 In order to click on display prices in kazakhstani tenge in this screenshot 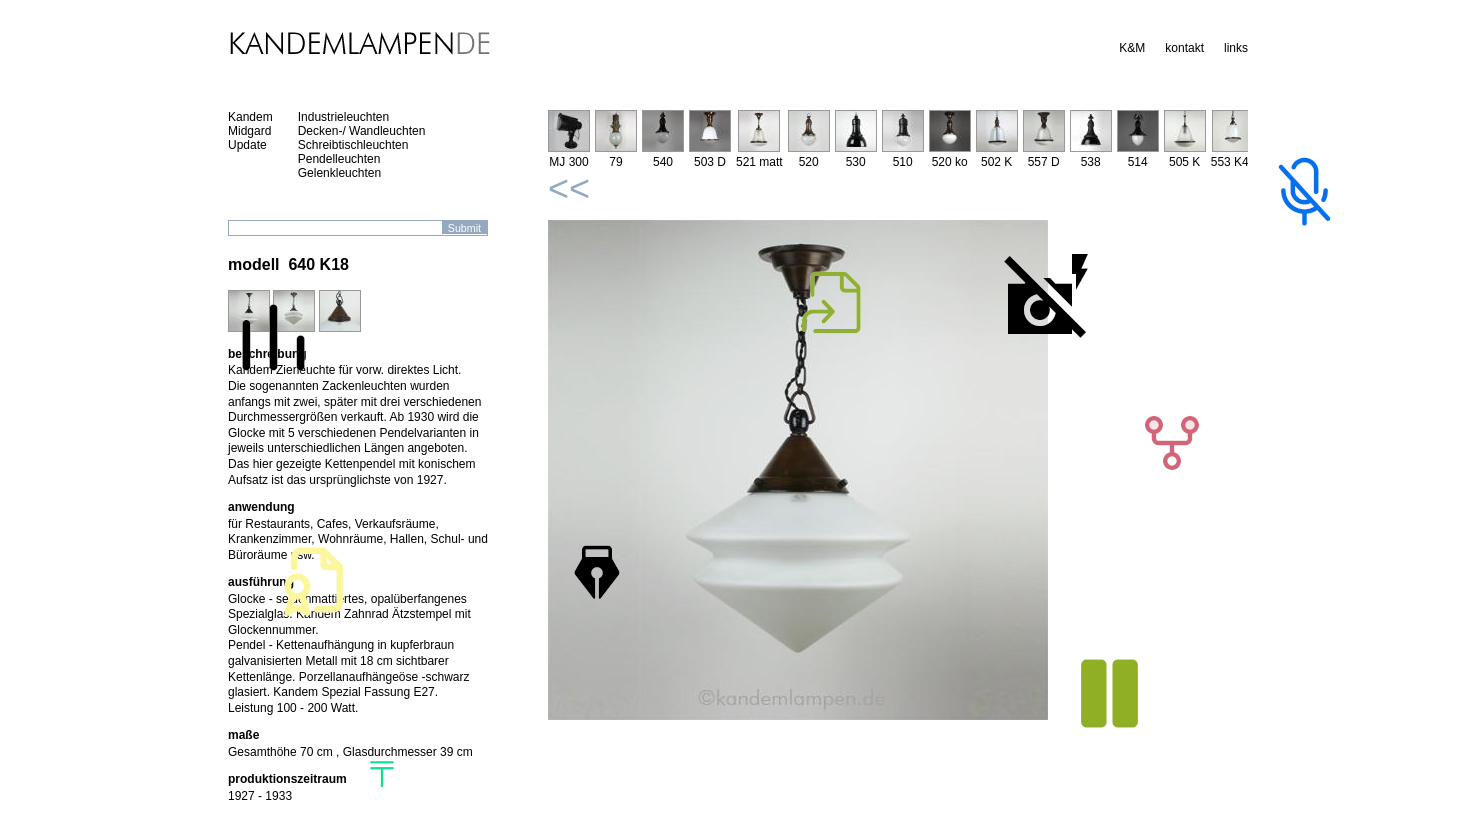, I will do `click(382, 773)`.